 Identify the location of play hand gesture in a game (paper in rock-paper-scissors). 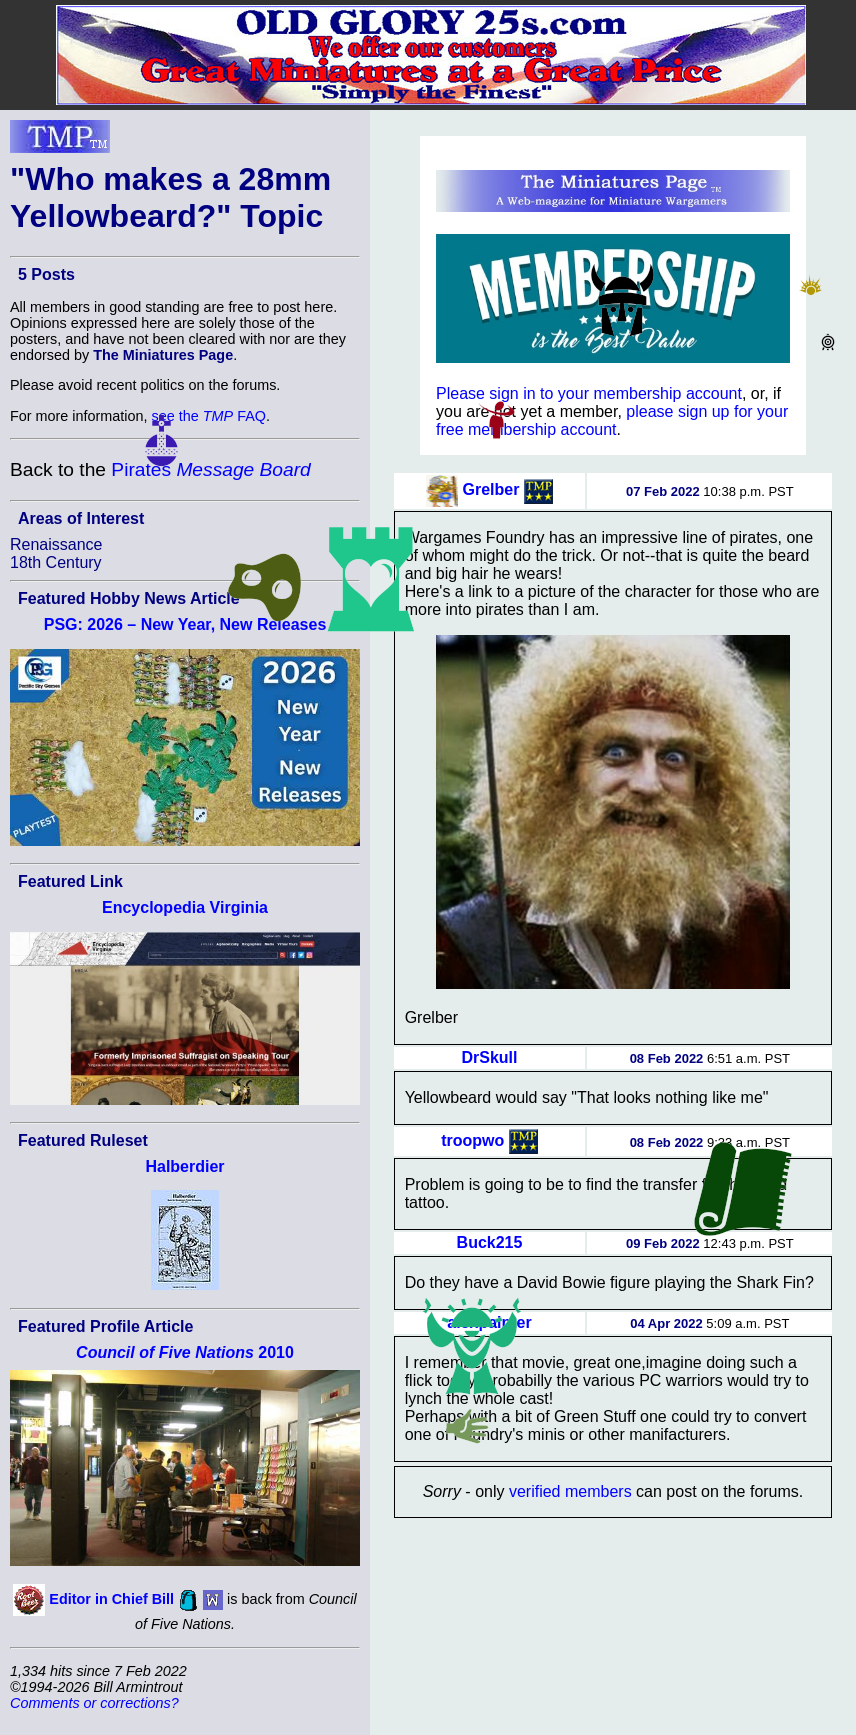
(467, 1424).